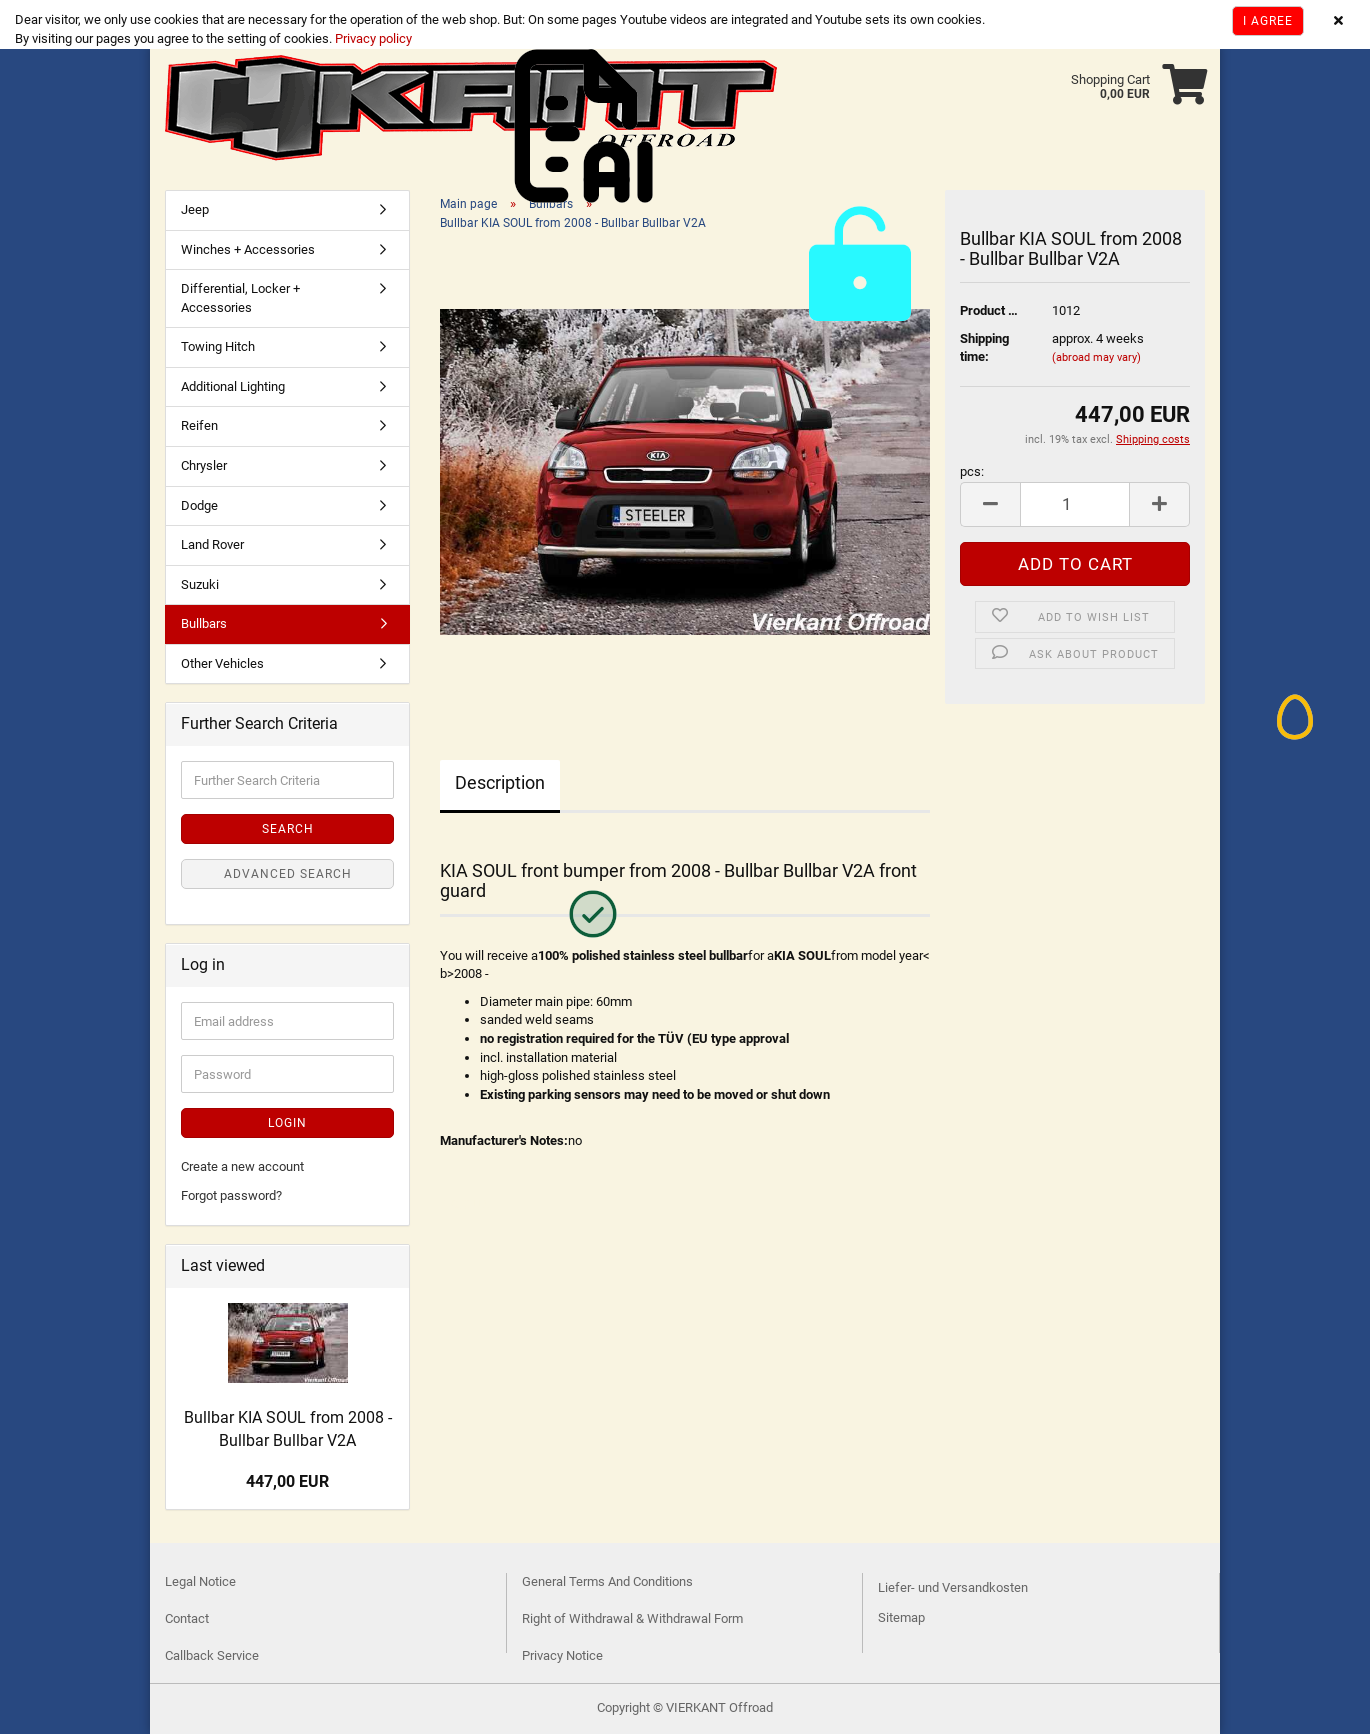  Describe the element at coordinates (860, 270) in the screenshot. I see `unlock or access secured content` at that location.